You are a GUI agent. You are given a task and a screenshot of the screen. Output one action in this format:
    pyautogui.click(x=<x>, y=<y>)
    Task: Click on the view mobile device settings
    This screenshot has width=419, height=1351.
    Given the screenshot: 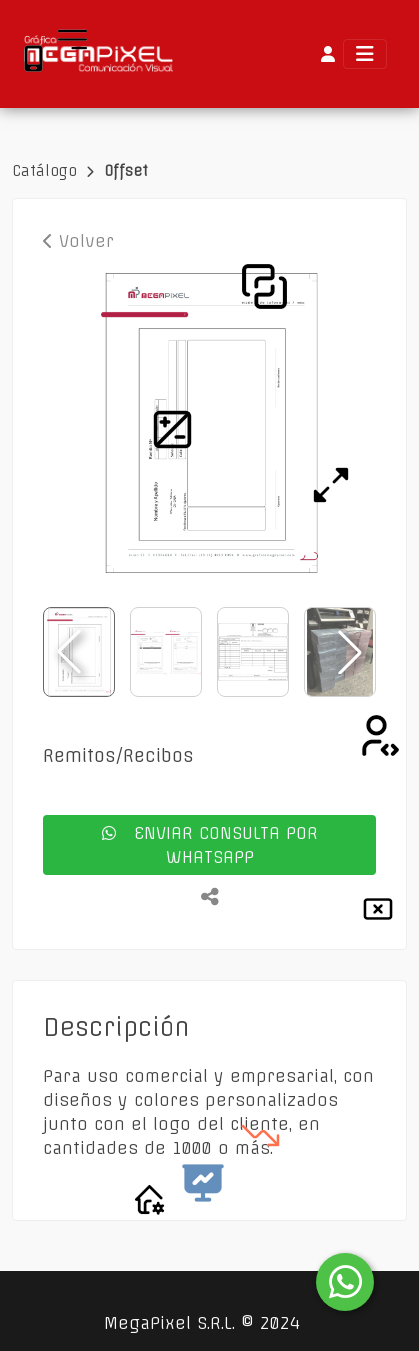 What is the action you would take?
    pyautogui.click(x=33, y=58)
    